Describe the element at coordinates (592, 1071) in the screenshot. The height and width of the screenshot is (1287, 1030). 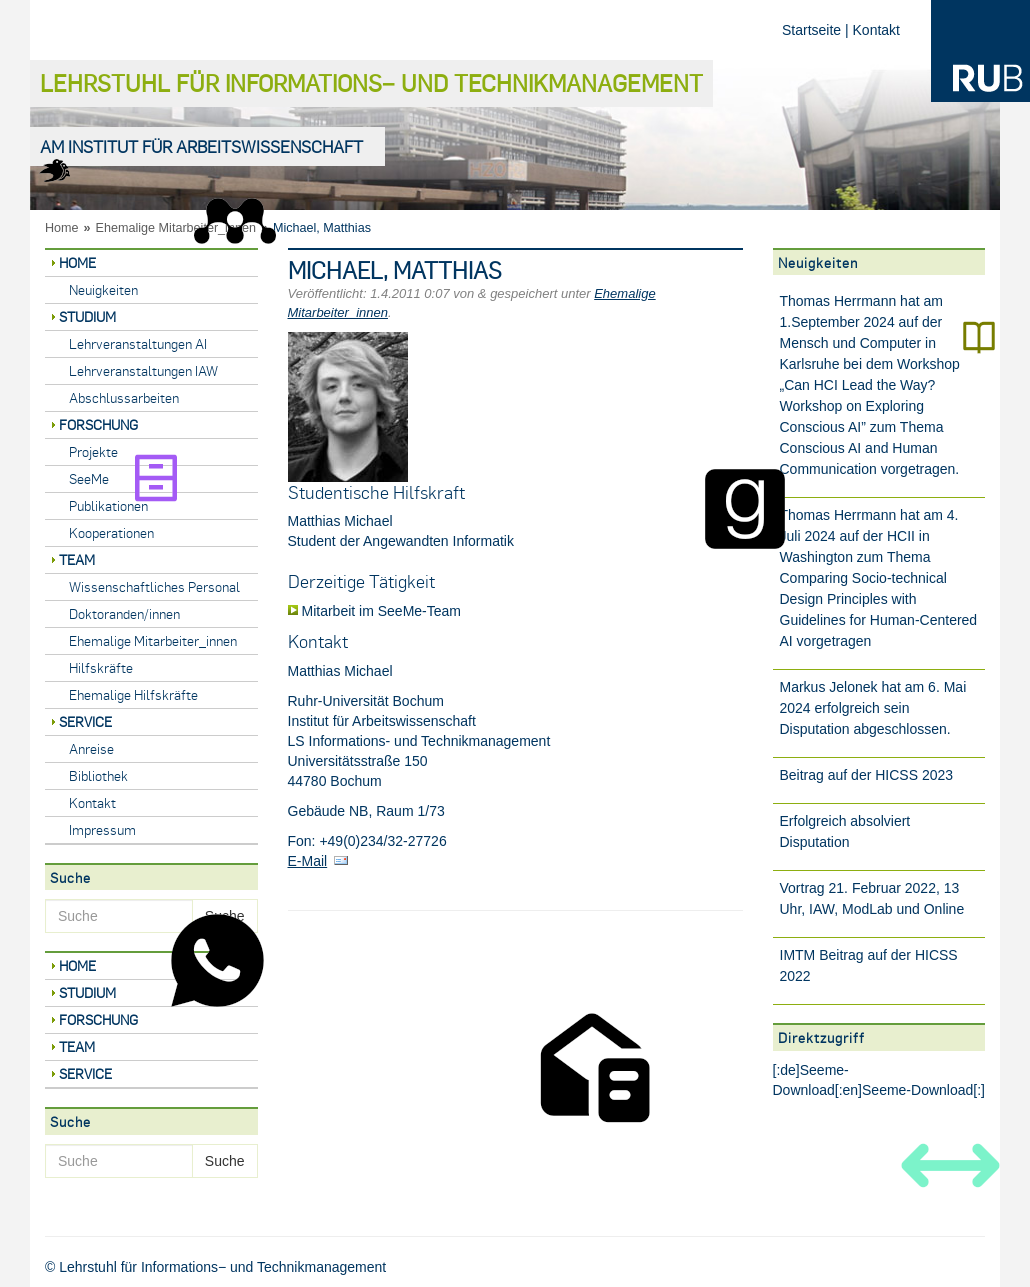
I see `view an opened email or message` at that location.